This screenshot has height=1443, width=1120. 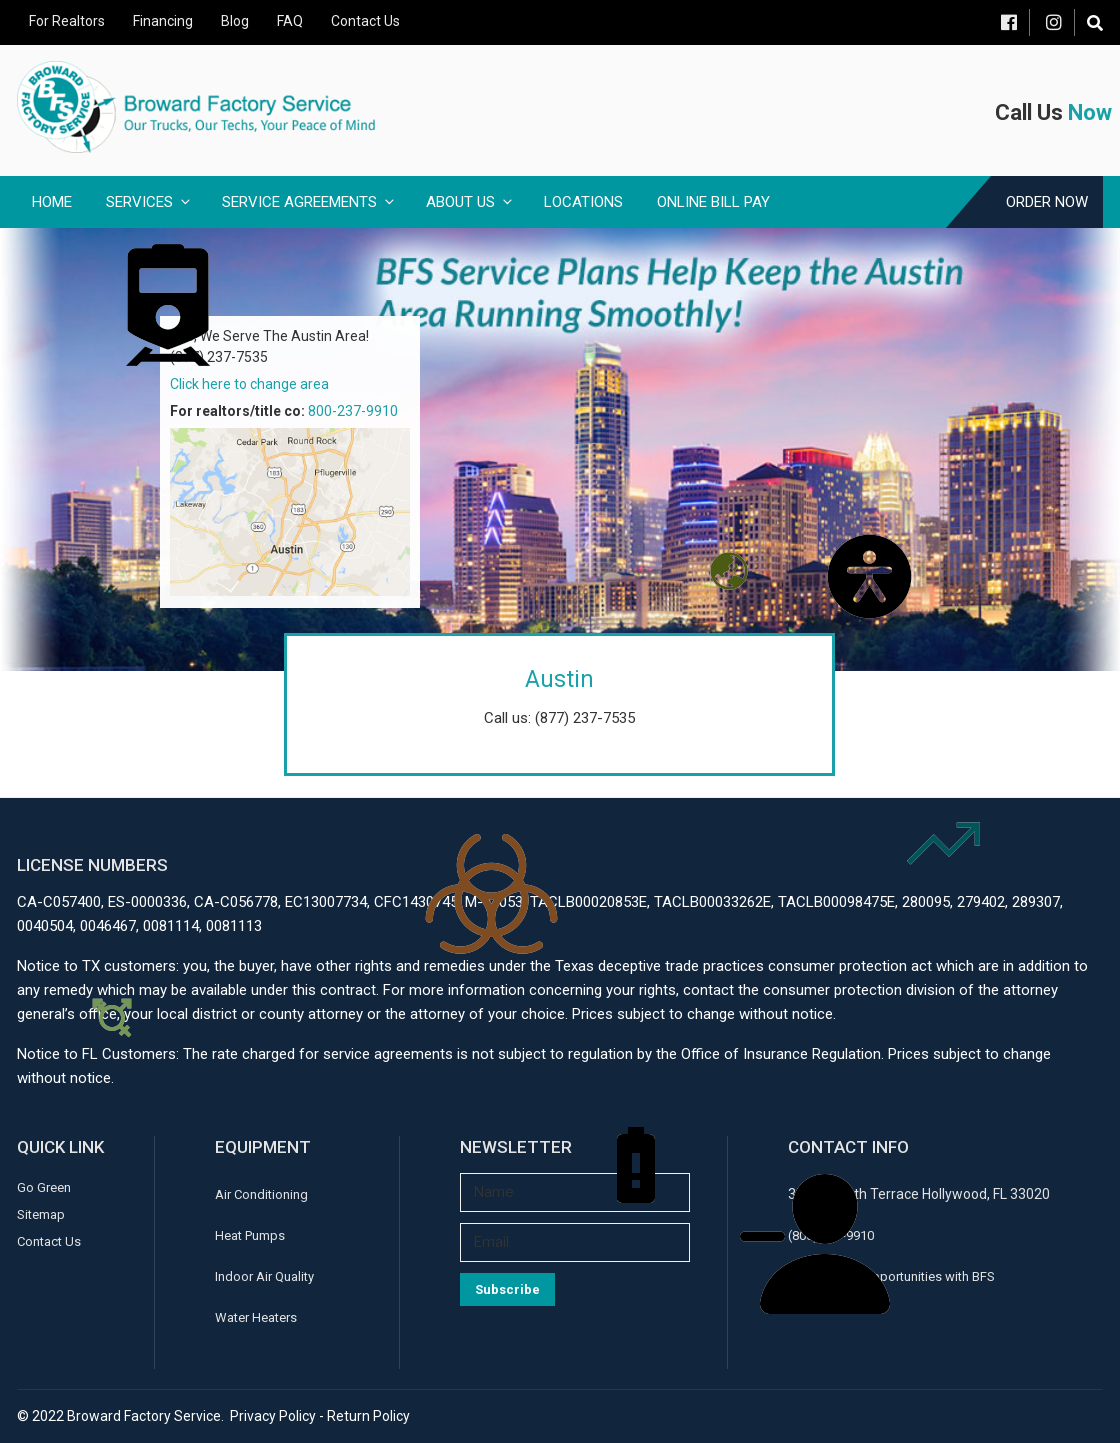 I want to click on view trending or popular content, so click(x=944, y=843).